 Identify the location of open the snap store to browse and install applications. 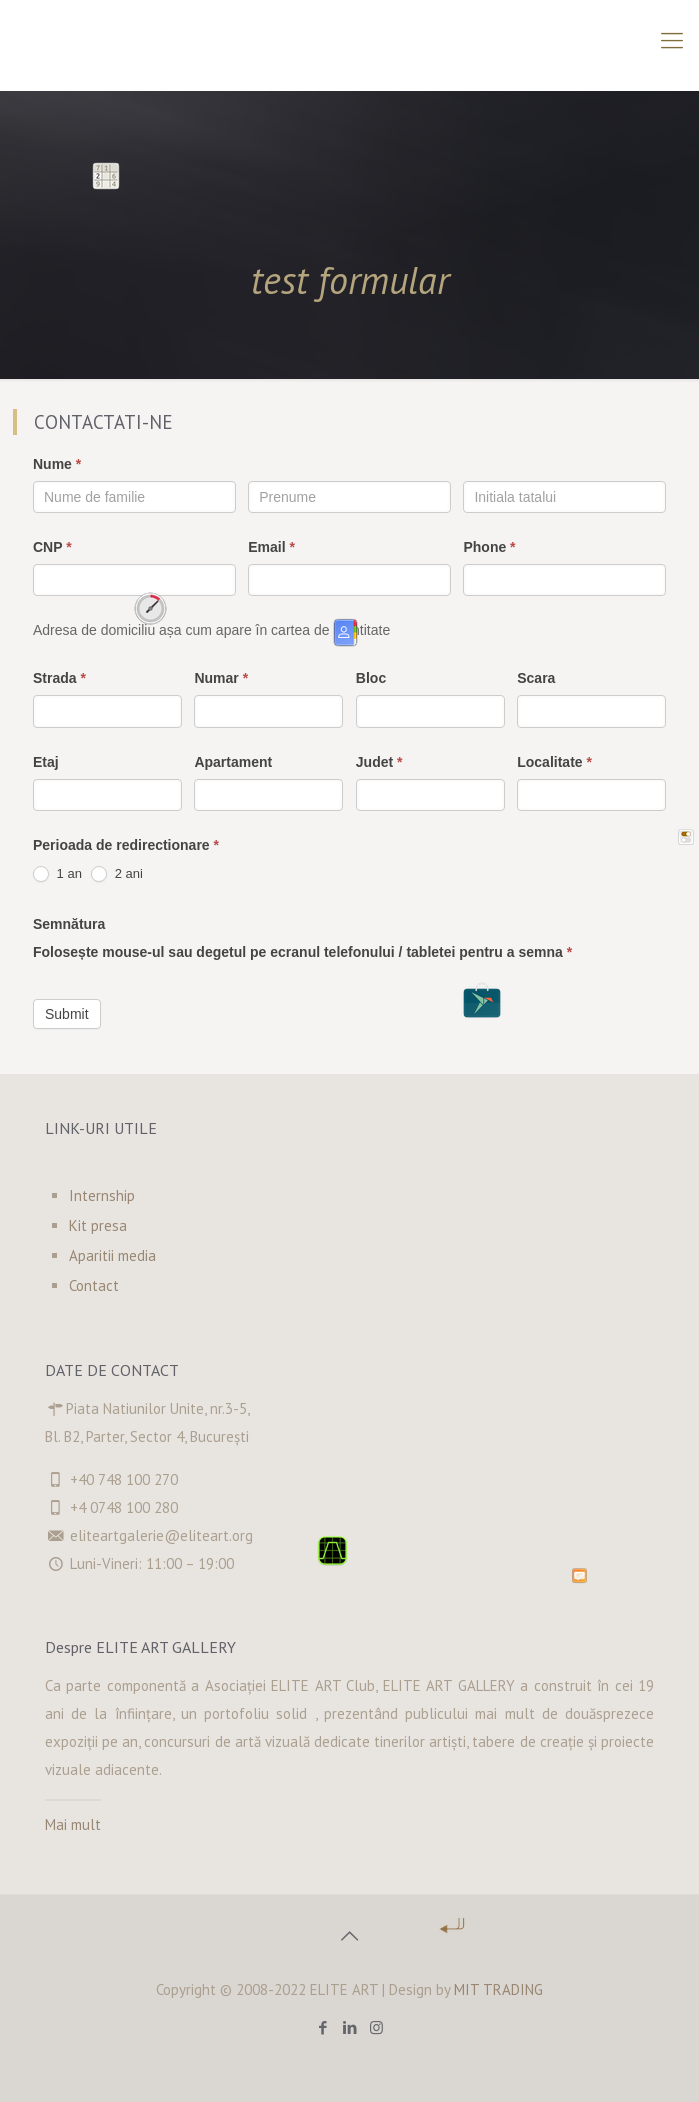
(482, 1003).